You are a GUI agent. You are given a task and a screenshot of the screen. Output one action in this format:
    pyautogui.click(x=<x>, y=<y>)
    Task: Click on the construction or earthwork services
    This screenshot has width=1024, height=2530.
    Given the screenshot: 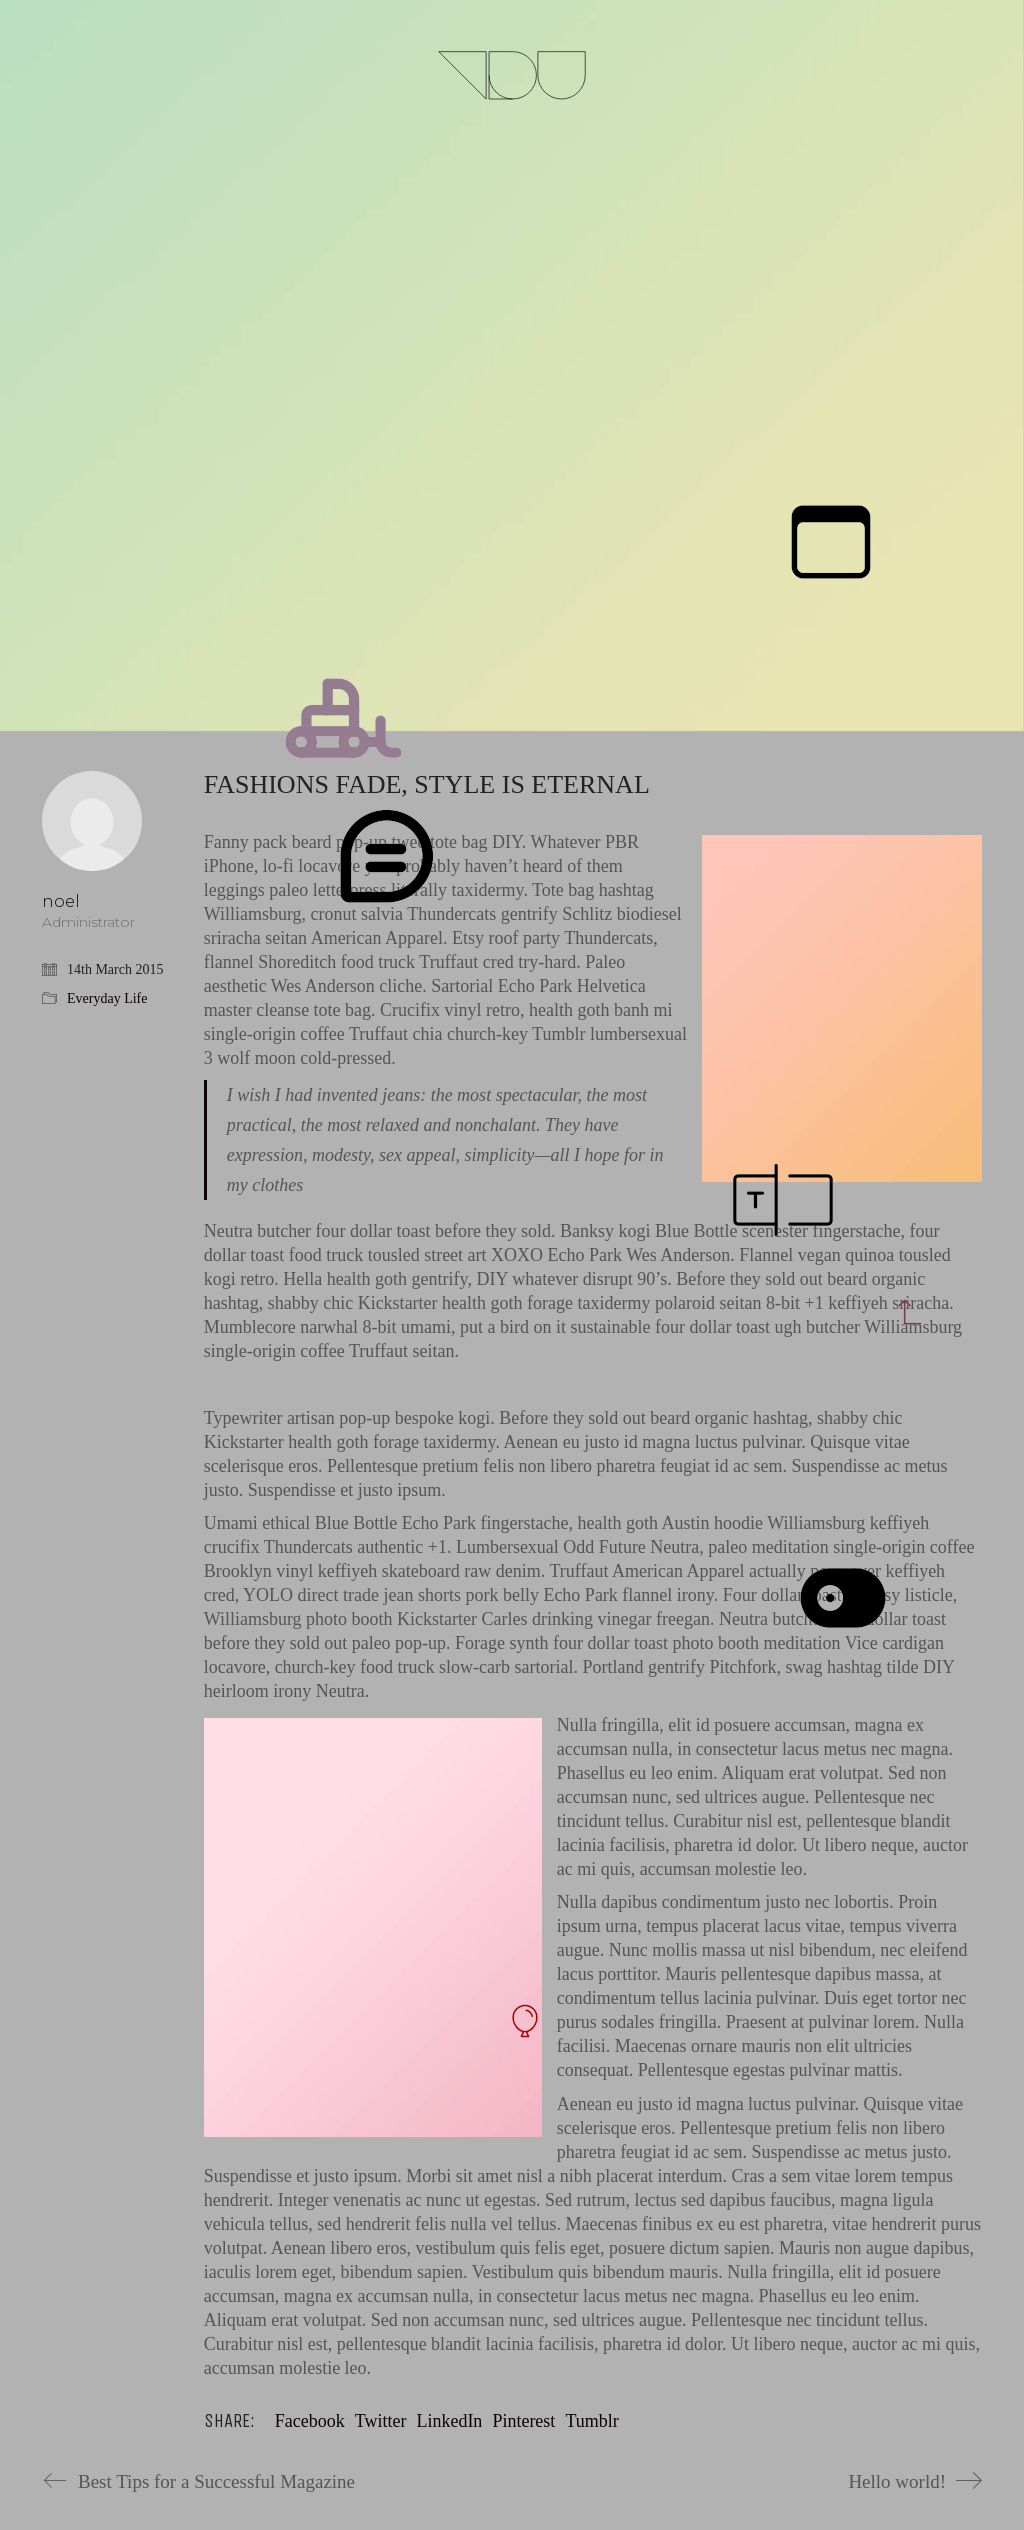 What is the action you would take?
    pyautogui.click(x=343, y=715)
    